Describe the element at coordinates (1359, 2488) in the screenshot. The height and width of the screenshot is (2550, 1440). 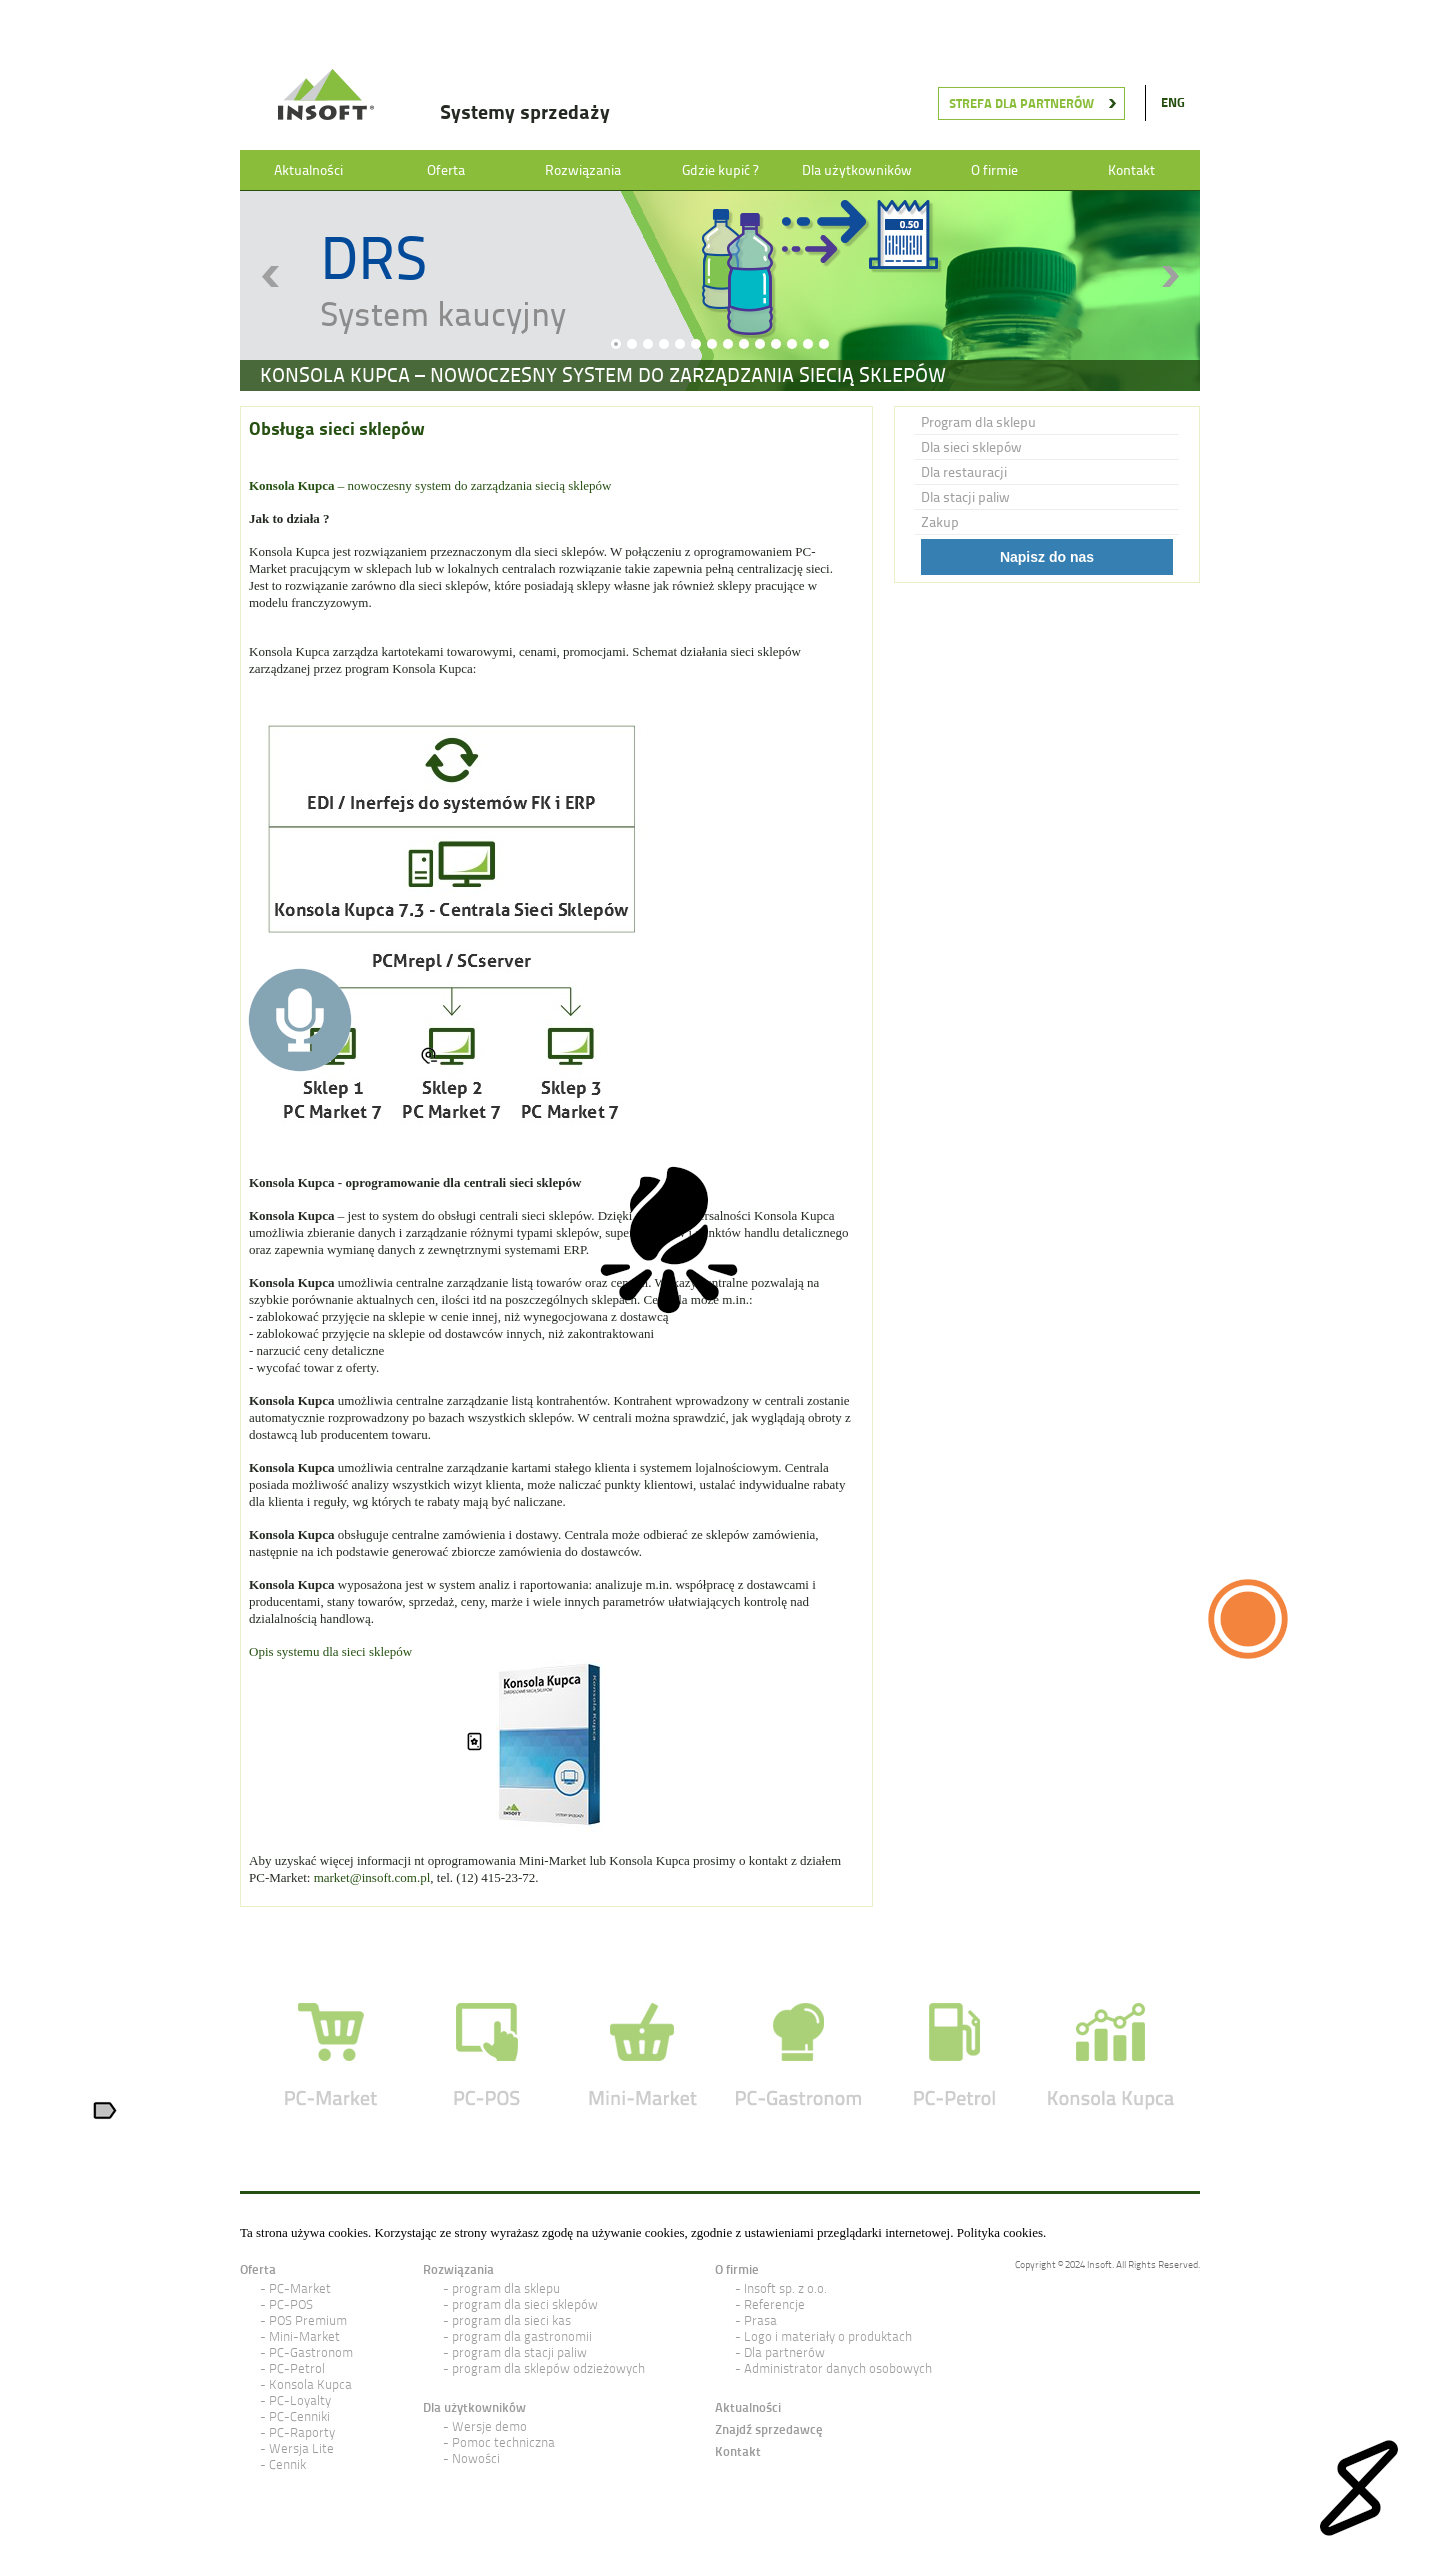
I see `access THORChain cryptocurrency services` at that location.